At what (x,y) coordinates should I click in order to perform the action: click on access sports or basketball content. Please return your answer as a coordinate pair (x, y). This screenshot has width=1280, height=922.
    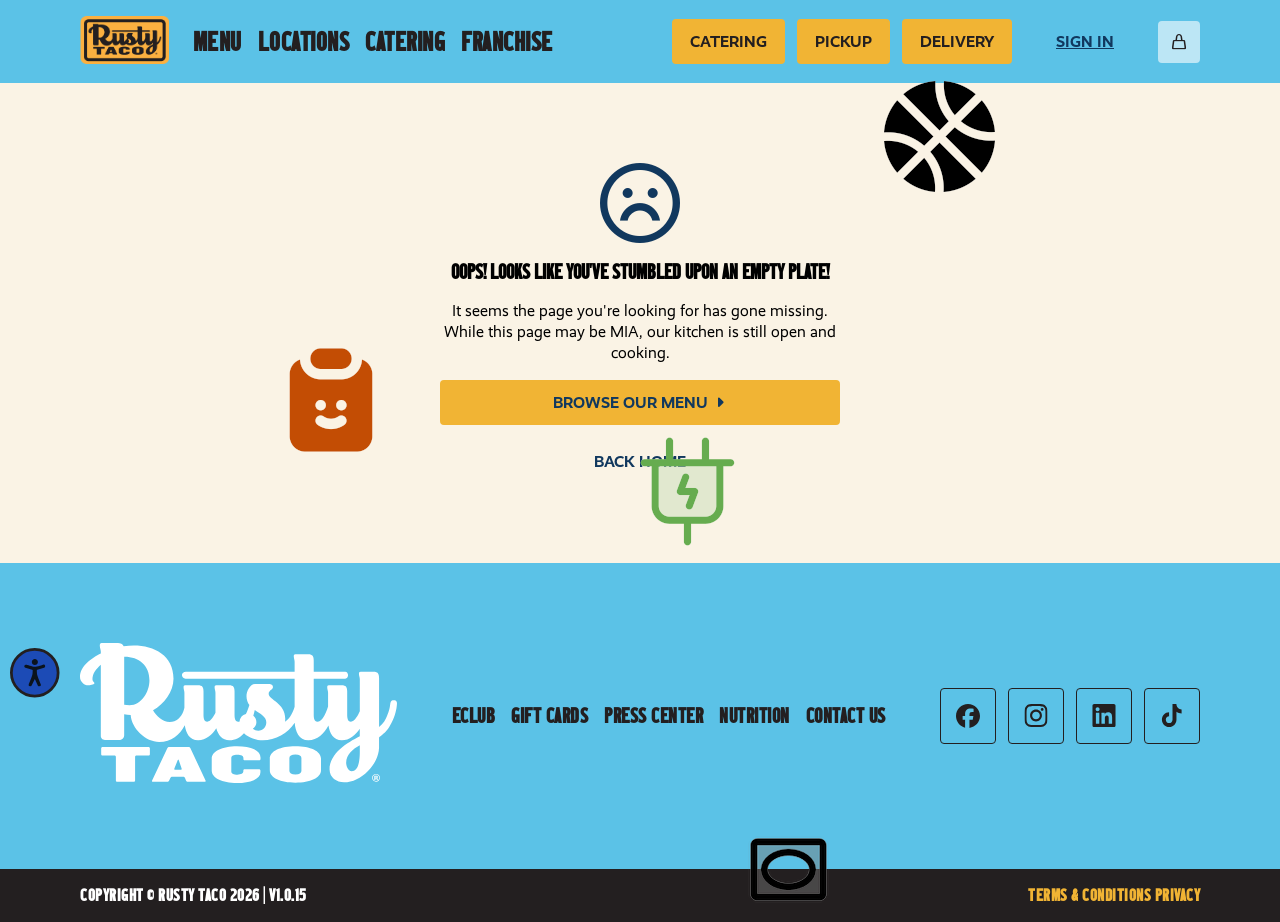
    Looking at the image, I should click on (939, 136).